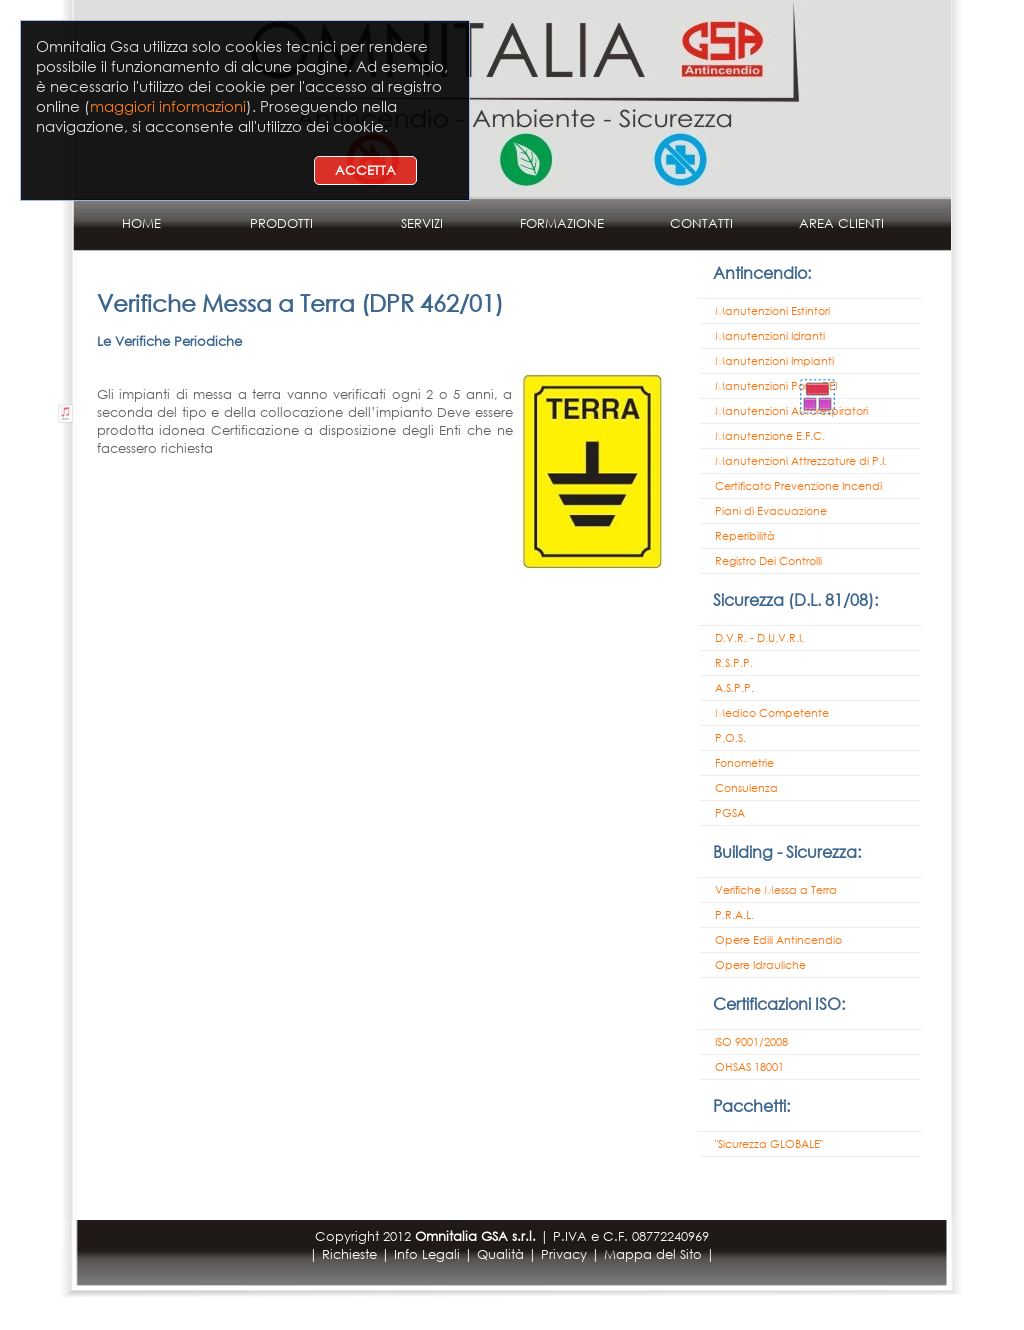  Describe the element at coordinates (65, 413) in the screenshot. I see `an ADPCM audio file format indicator` at that location.